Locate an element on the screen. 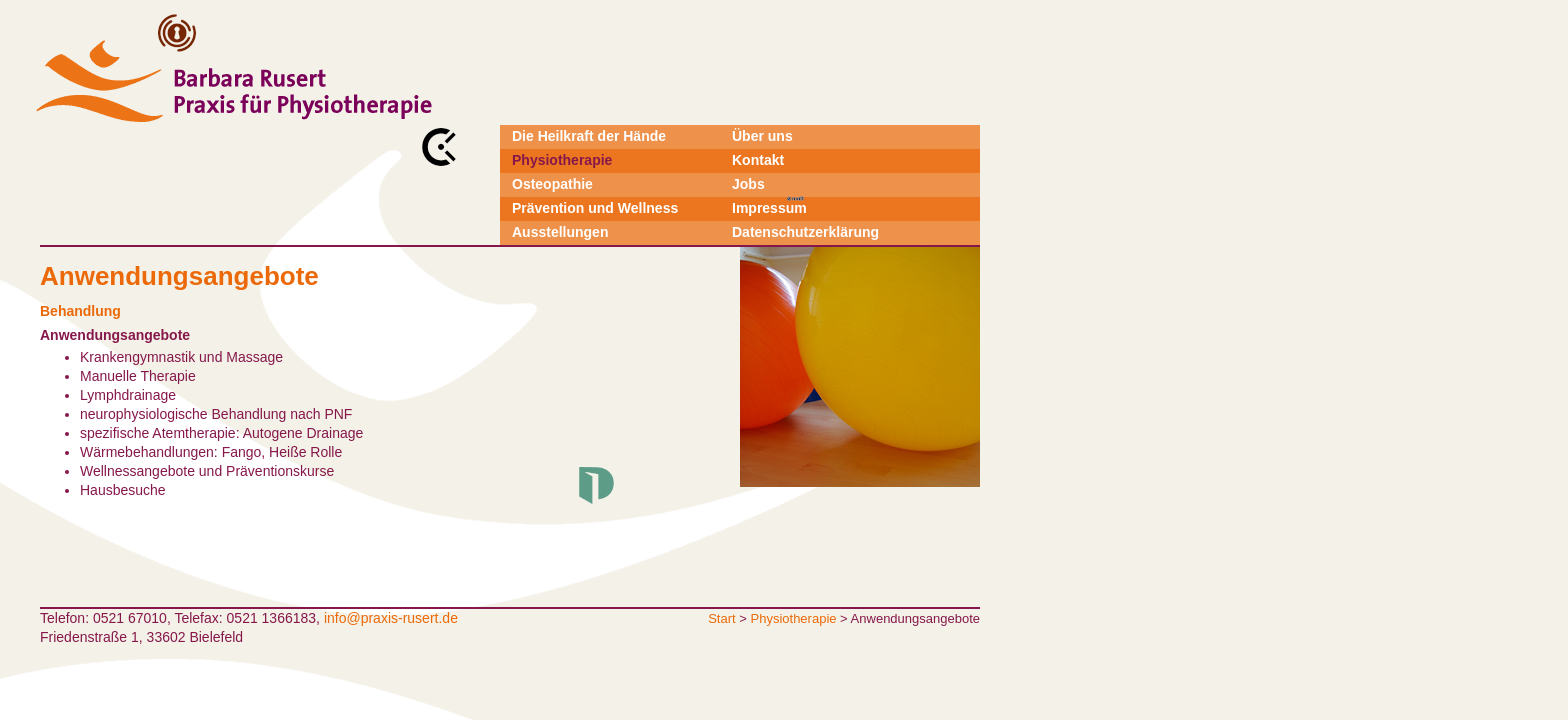 The width and height of the screenshot is (1568, 720). open authelia authentication settings is located at coordinates (177, 33).